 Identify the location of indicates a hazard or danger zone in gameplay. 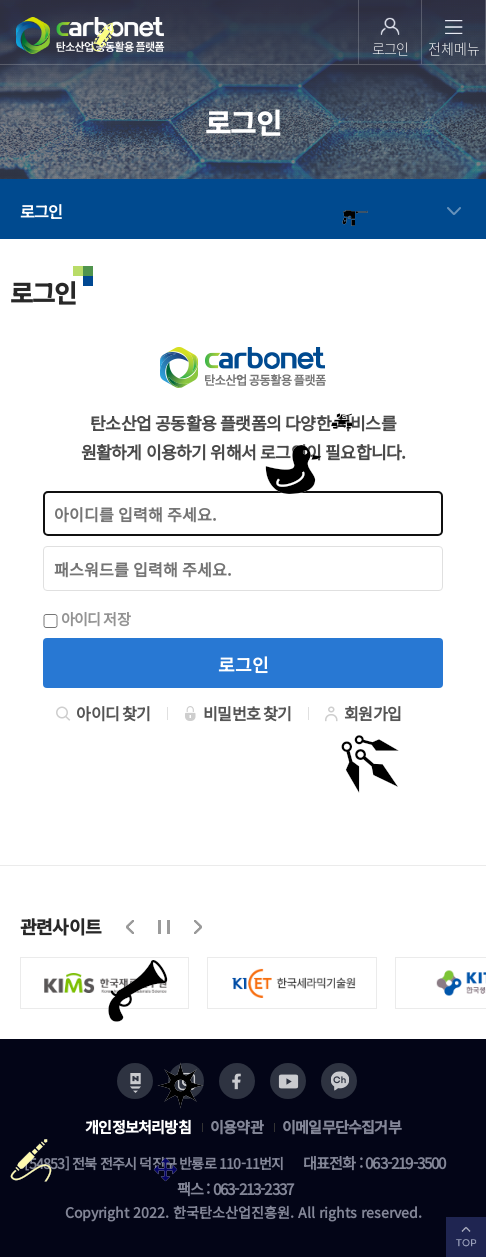
(180, 1085).